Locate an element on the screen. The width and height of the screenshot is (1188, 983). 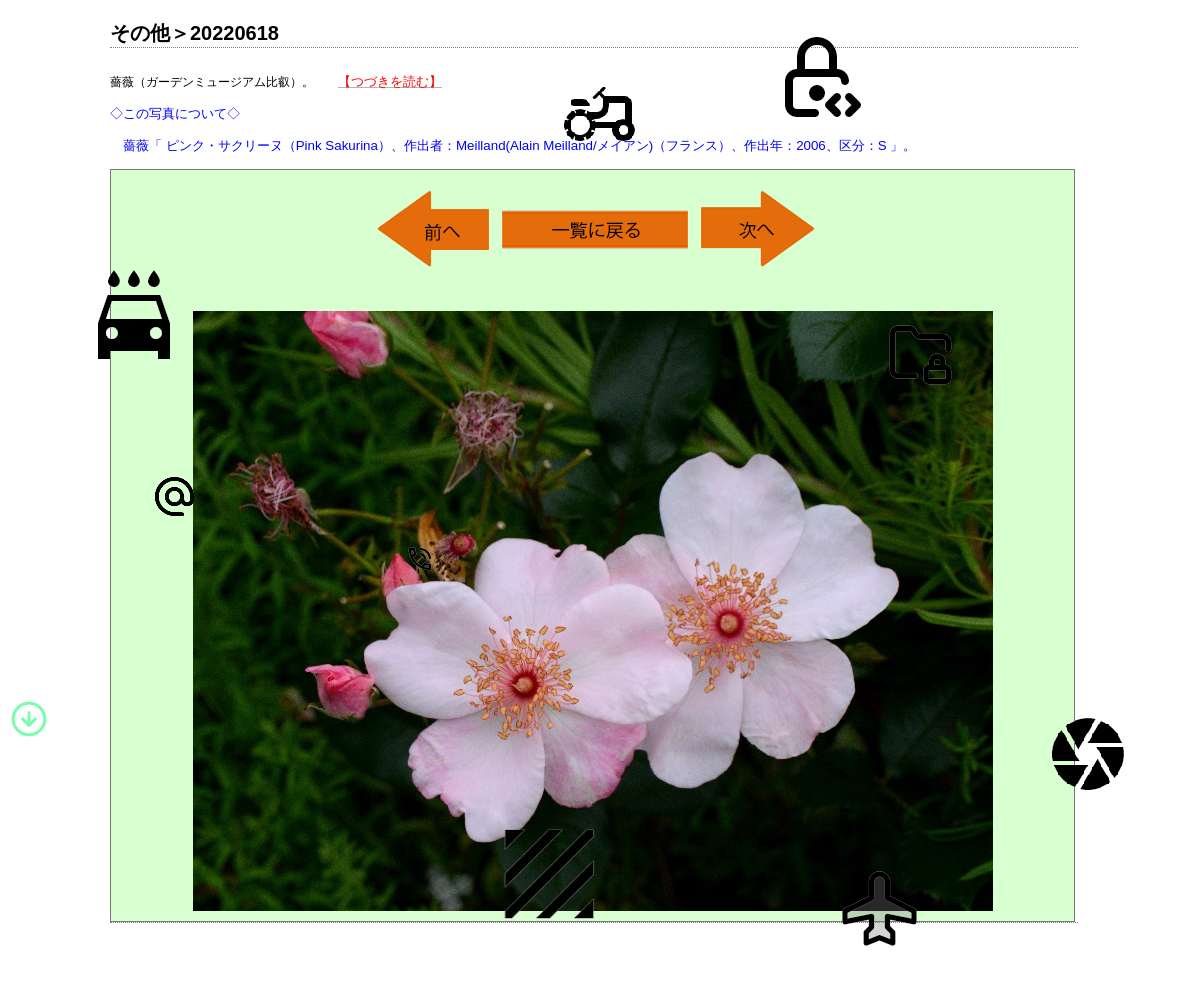
access agriculture or farming features is located at coordinates (599, 115).